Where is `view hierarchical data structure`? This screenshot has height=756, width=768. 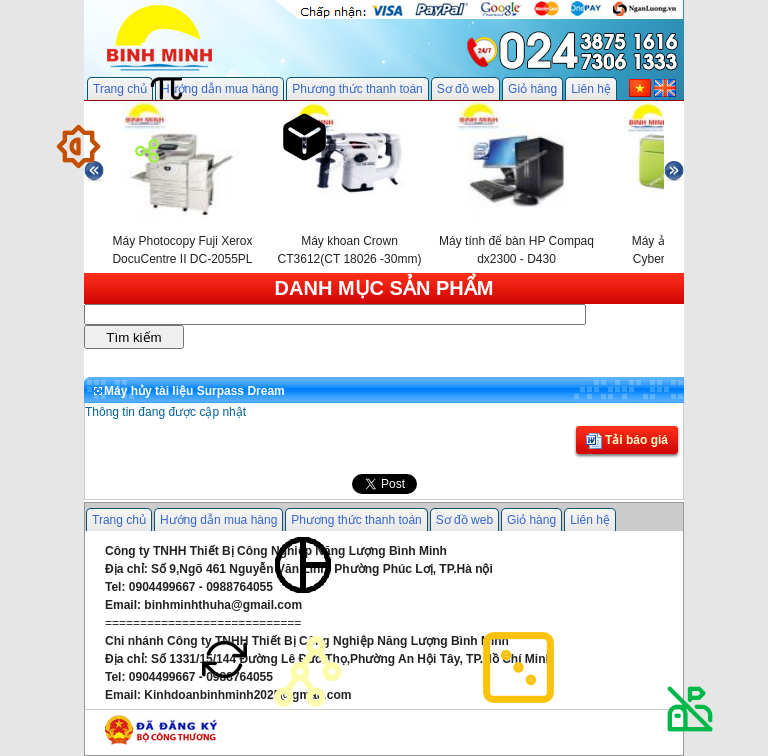
view hierarchical data structure is located at coordinates (309, 671).